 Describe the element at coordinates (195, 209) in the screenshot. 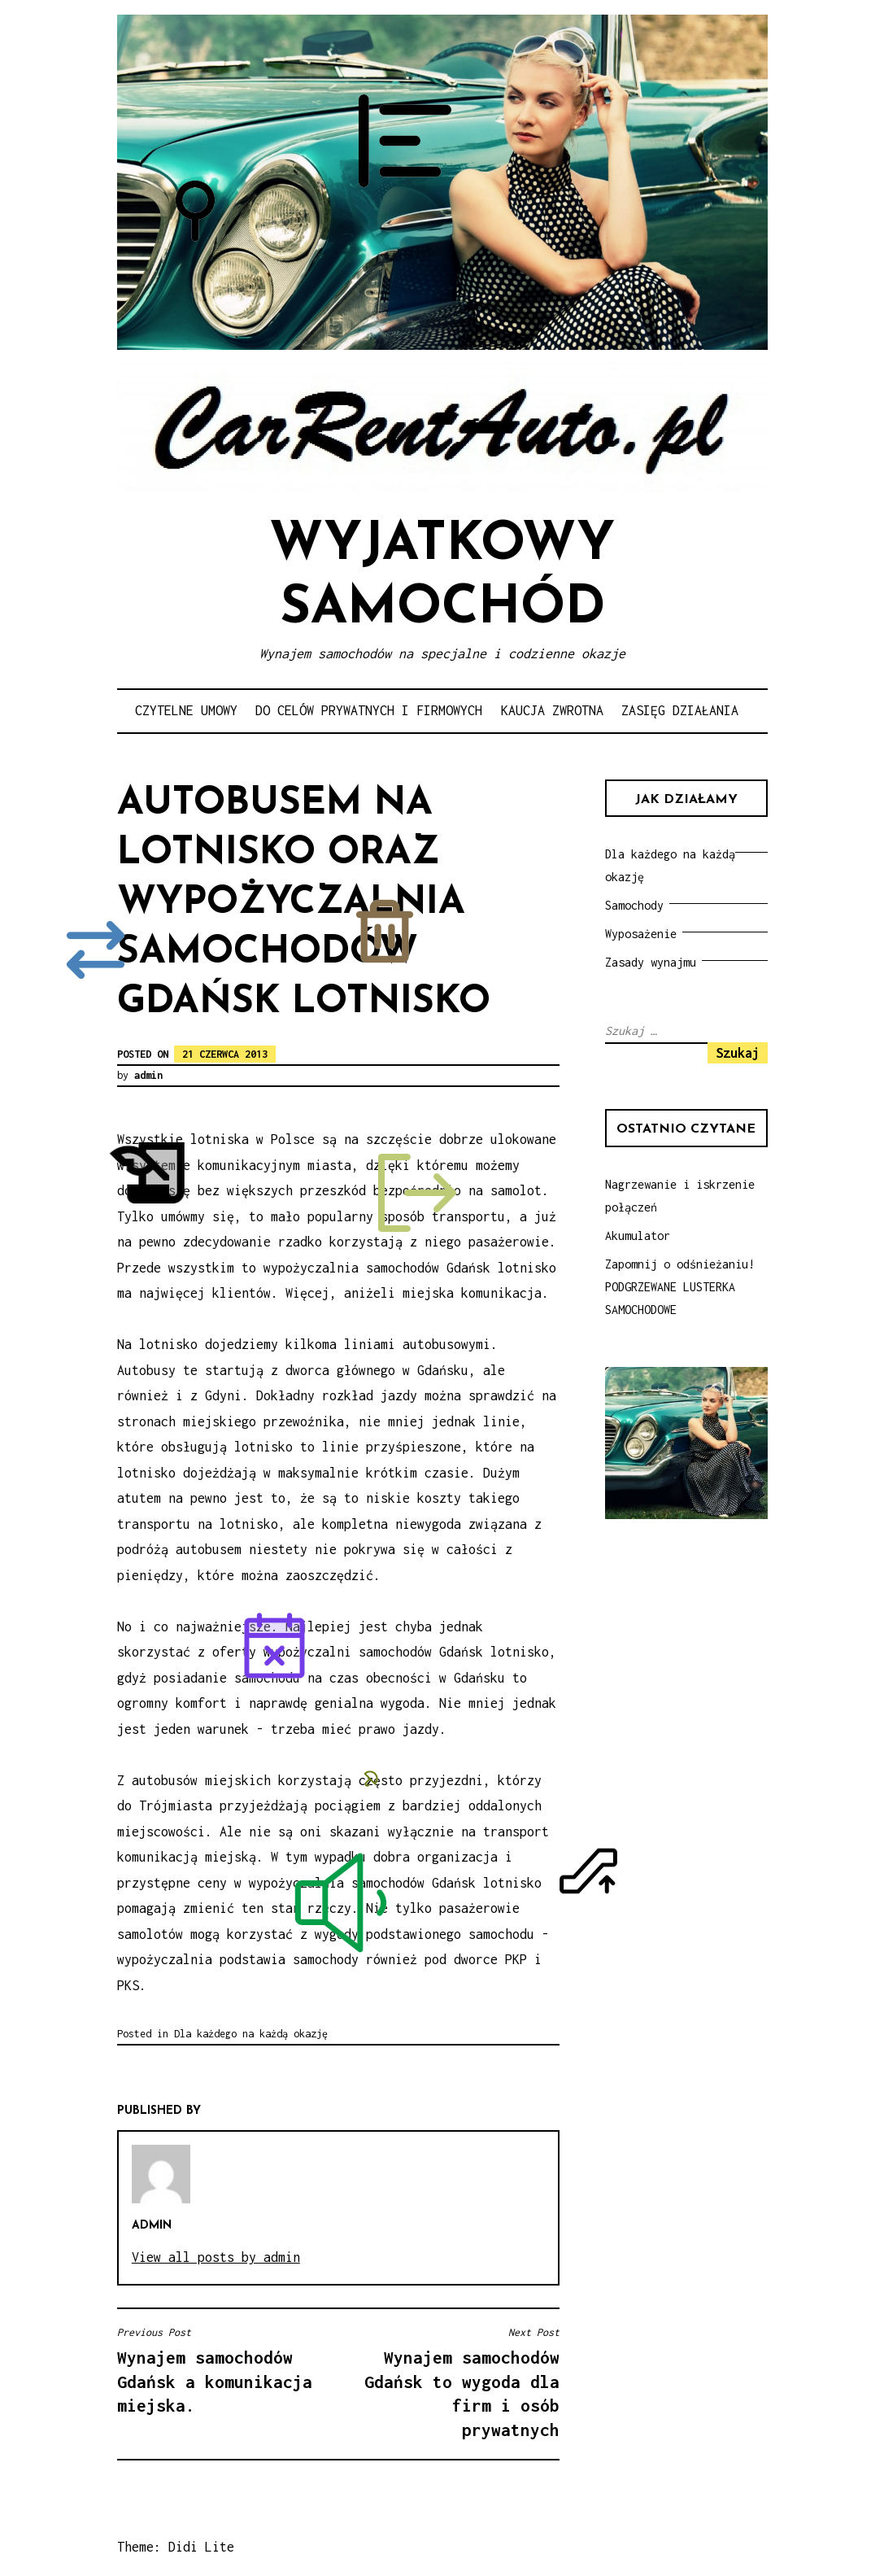

I see `indicates gender-neutral or non-binary option` at that location.